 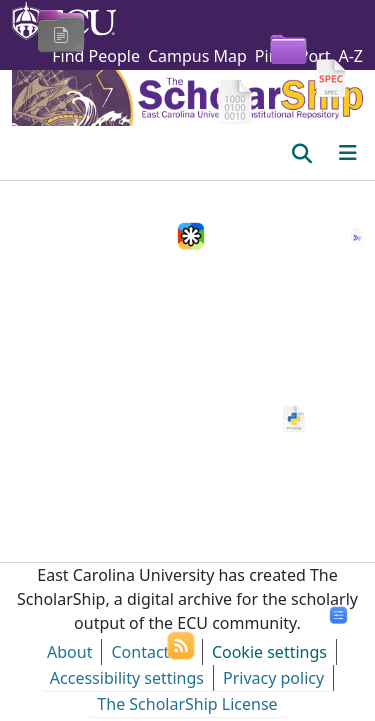 I want to click on a haskell source code file, so click(x=357, y=236).